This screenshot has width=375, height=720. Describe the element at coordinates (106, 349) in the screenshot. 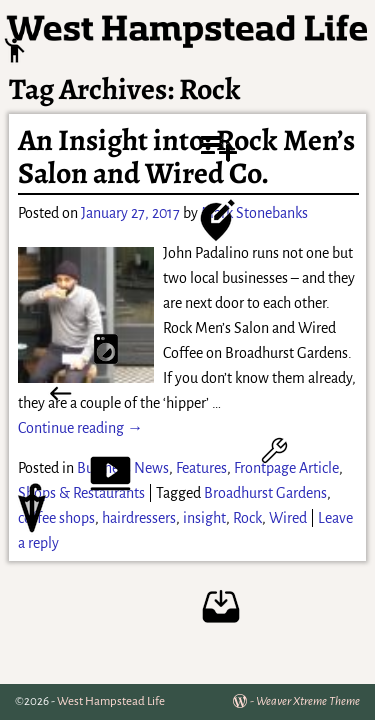

I see `find nearby laundromats or laundry services` at that location.